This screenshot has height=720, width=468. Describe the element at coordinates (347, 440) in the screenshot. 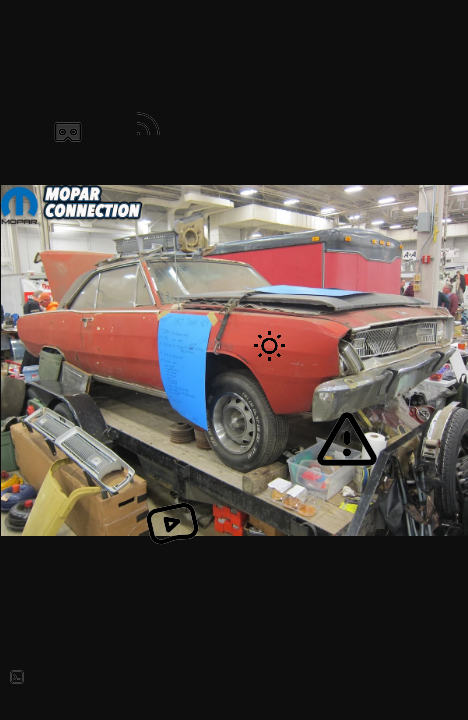

I see `indicates a warning or alert status` at that location.